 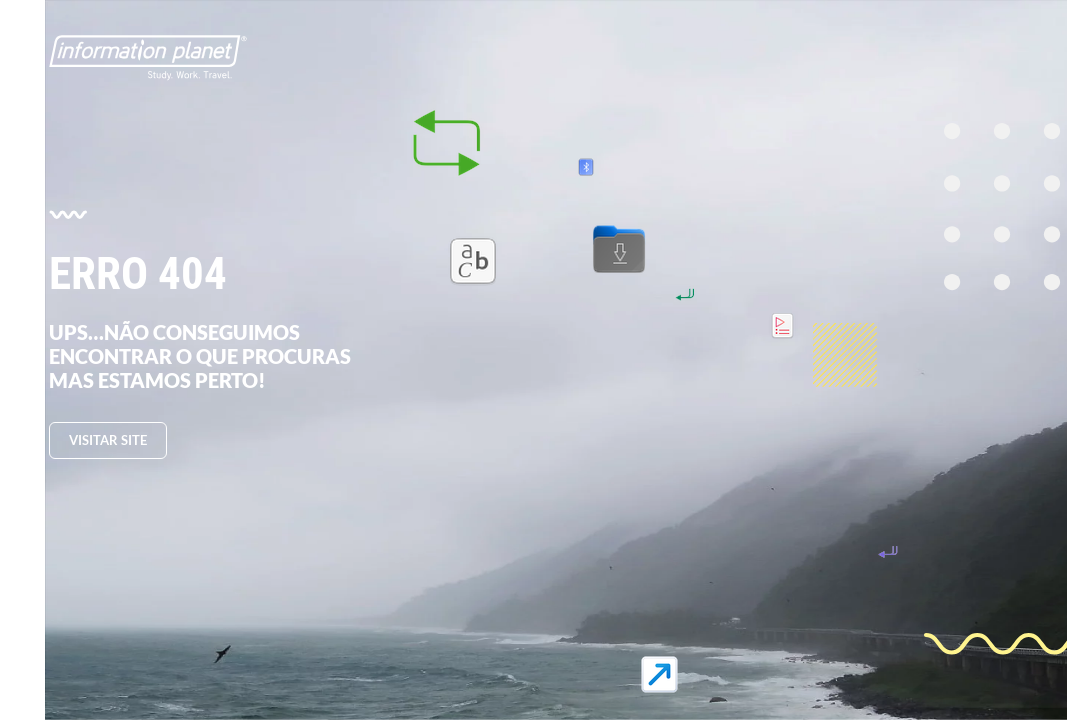 What do you see at coordinates (782, 325) in the screenshot?
I see `an mp3 playlist file` at bounding box center [782, 325].